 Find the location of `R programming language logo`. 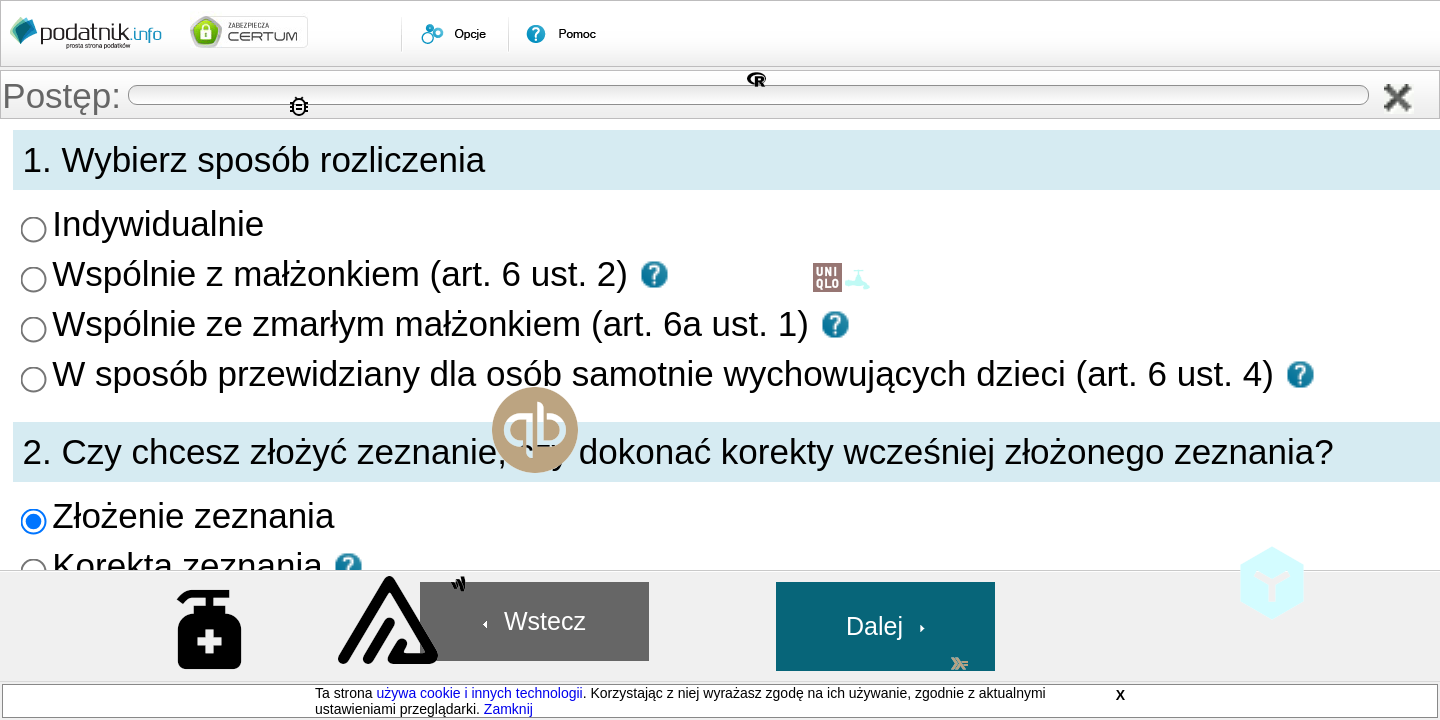

R programming language logo is located at coordinates (756, 79).